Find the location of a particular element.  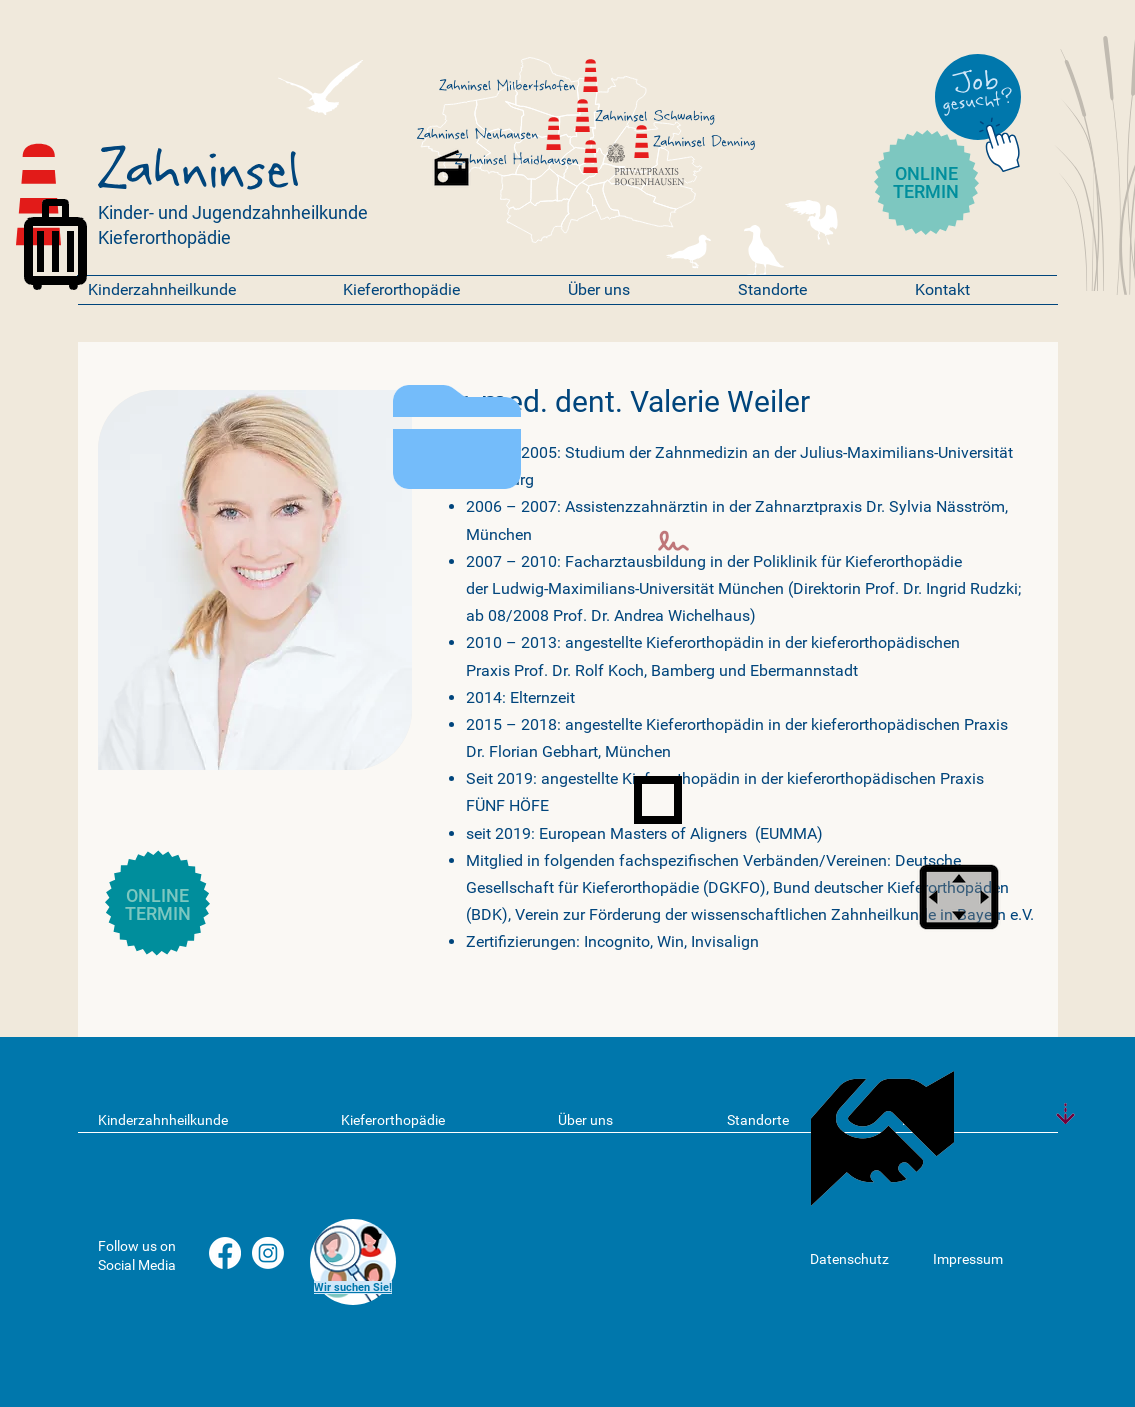

access travel or trip planning features is located at coordinates (55, 244).